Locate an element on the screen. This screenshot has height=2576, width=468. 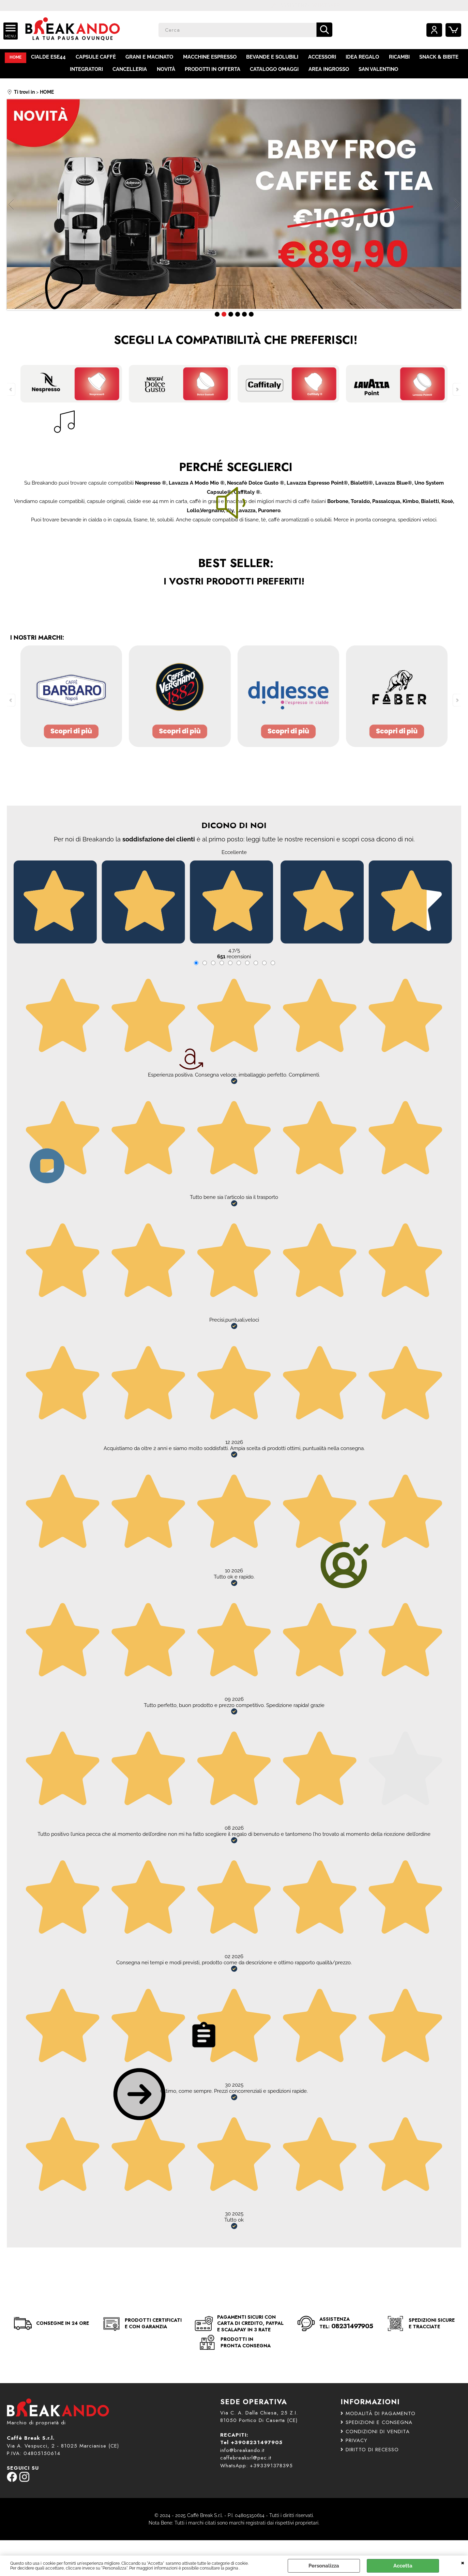
audio playing at low volume is located at coordinates (233, 503).